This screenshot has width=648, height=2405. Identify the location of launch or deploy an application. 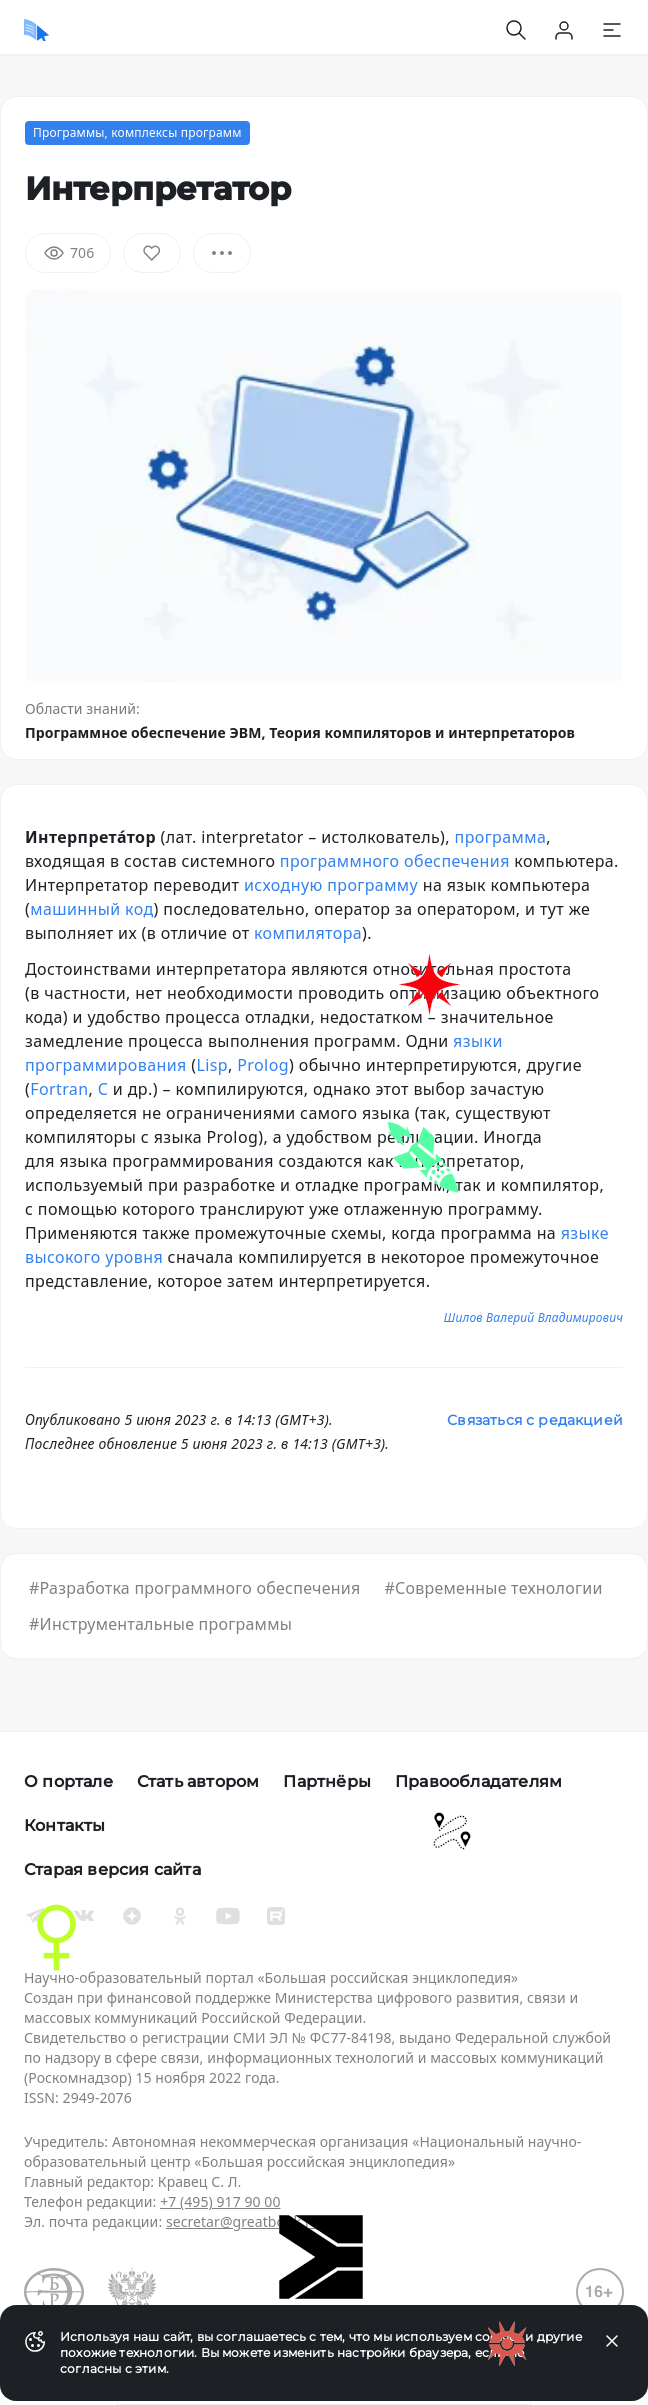
(423, 1156).